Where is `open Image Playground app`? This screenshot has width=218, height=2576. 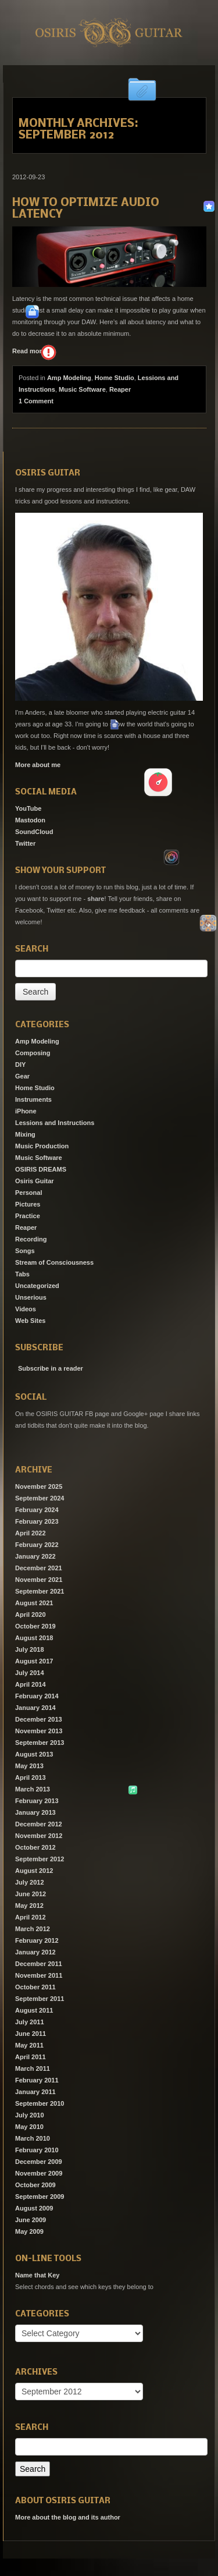 open Image Playground app is located at coordinates (171, 857).